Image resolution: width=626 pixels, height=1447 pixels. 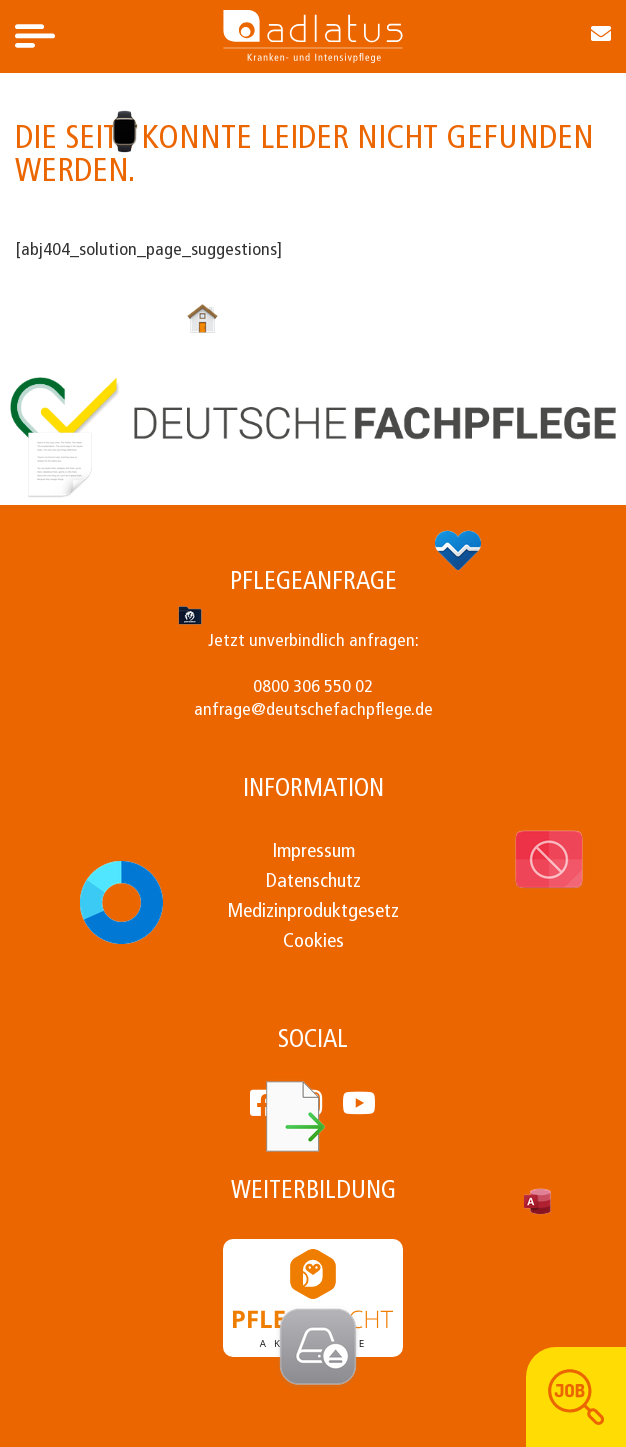 I want to click on open the health app, so click(x=458, y=550).